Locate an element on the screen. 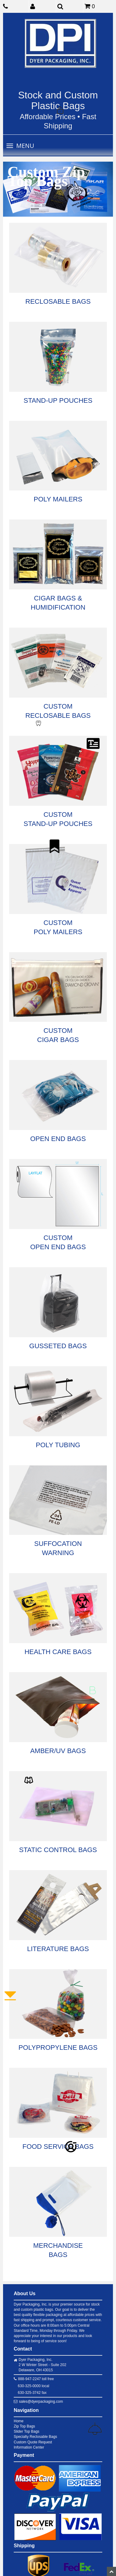 The image size is (116, 2576). remove a user from your contacts is located at coordinates (71, 2147).